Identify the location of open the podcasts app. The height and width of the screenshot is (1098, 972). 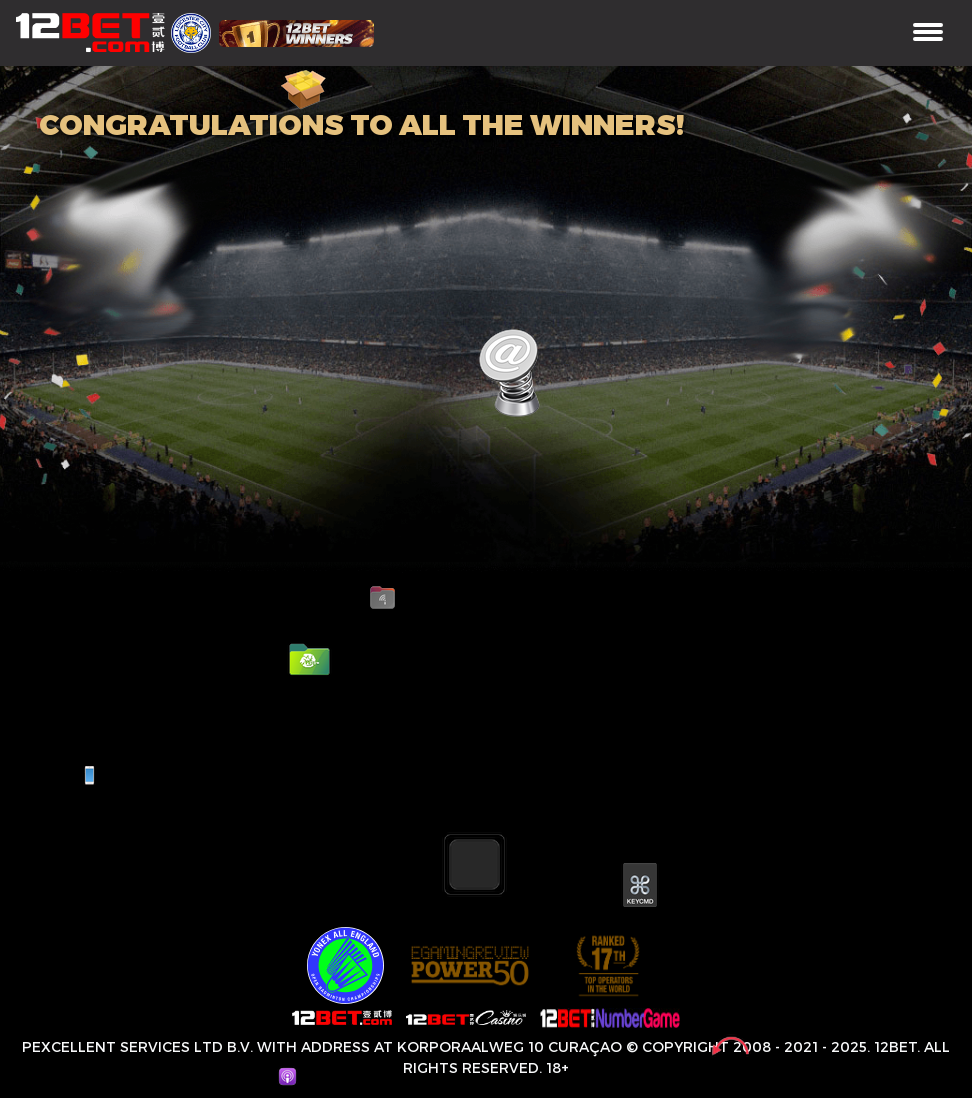
(287, 1076).